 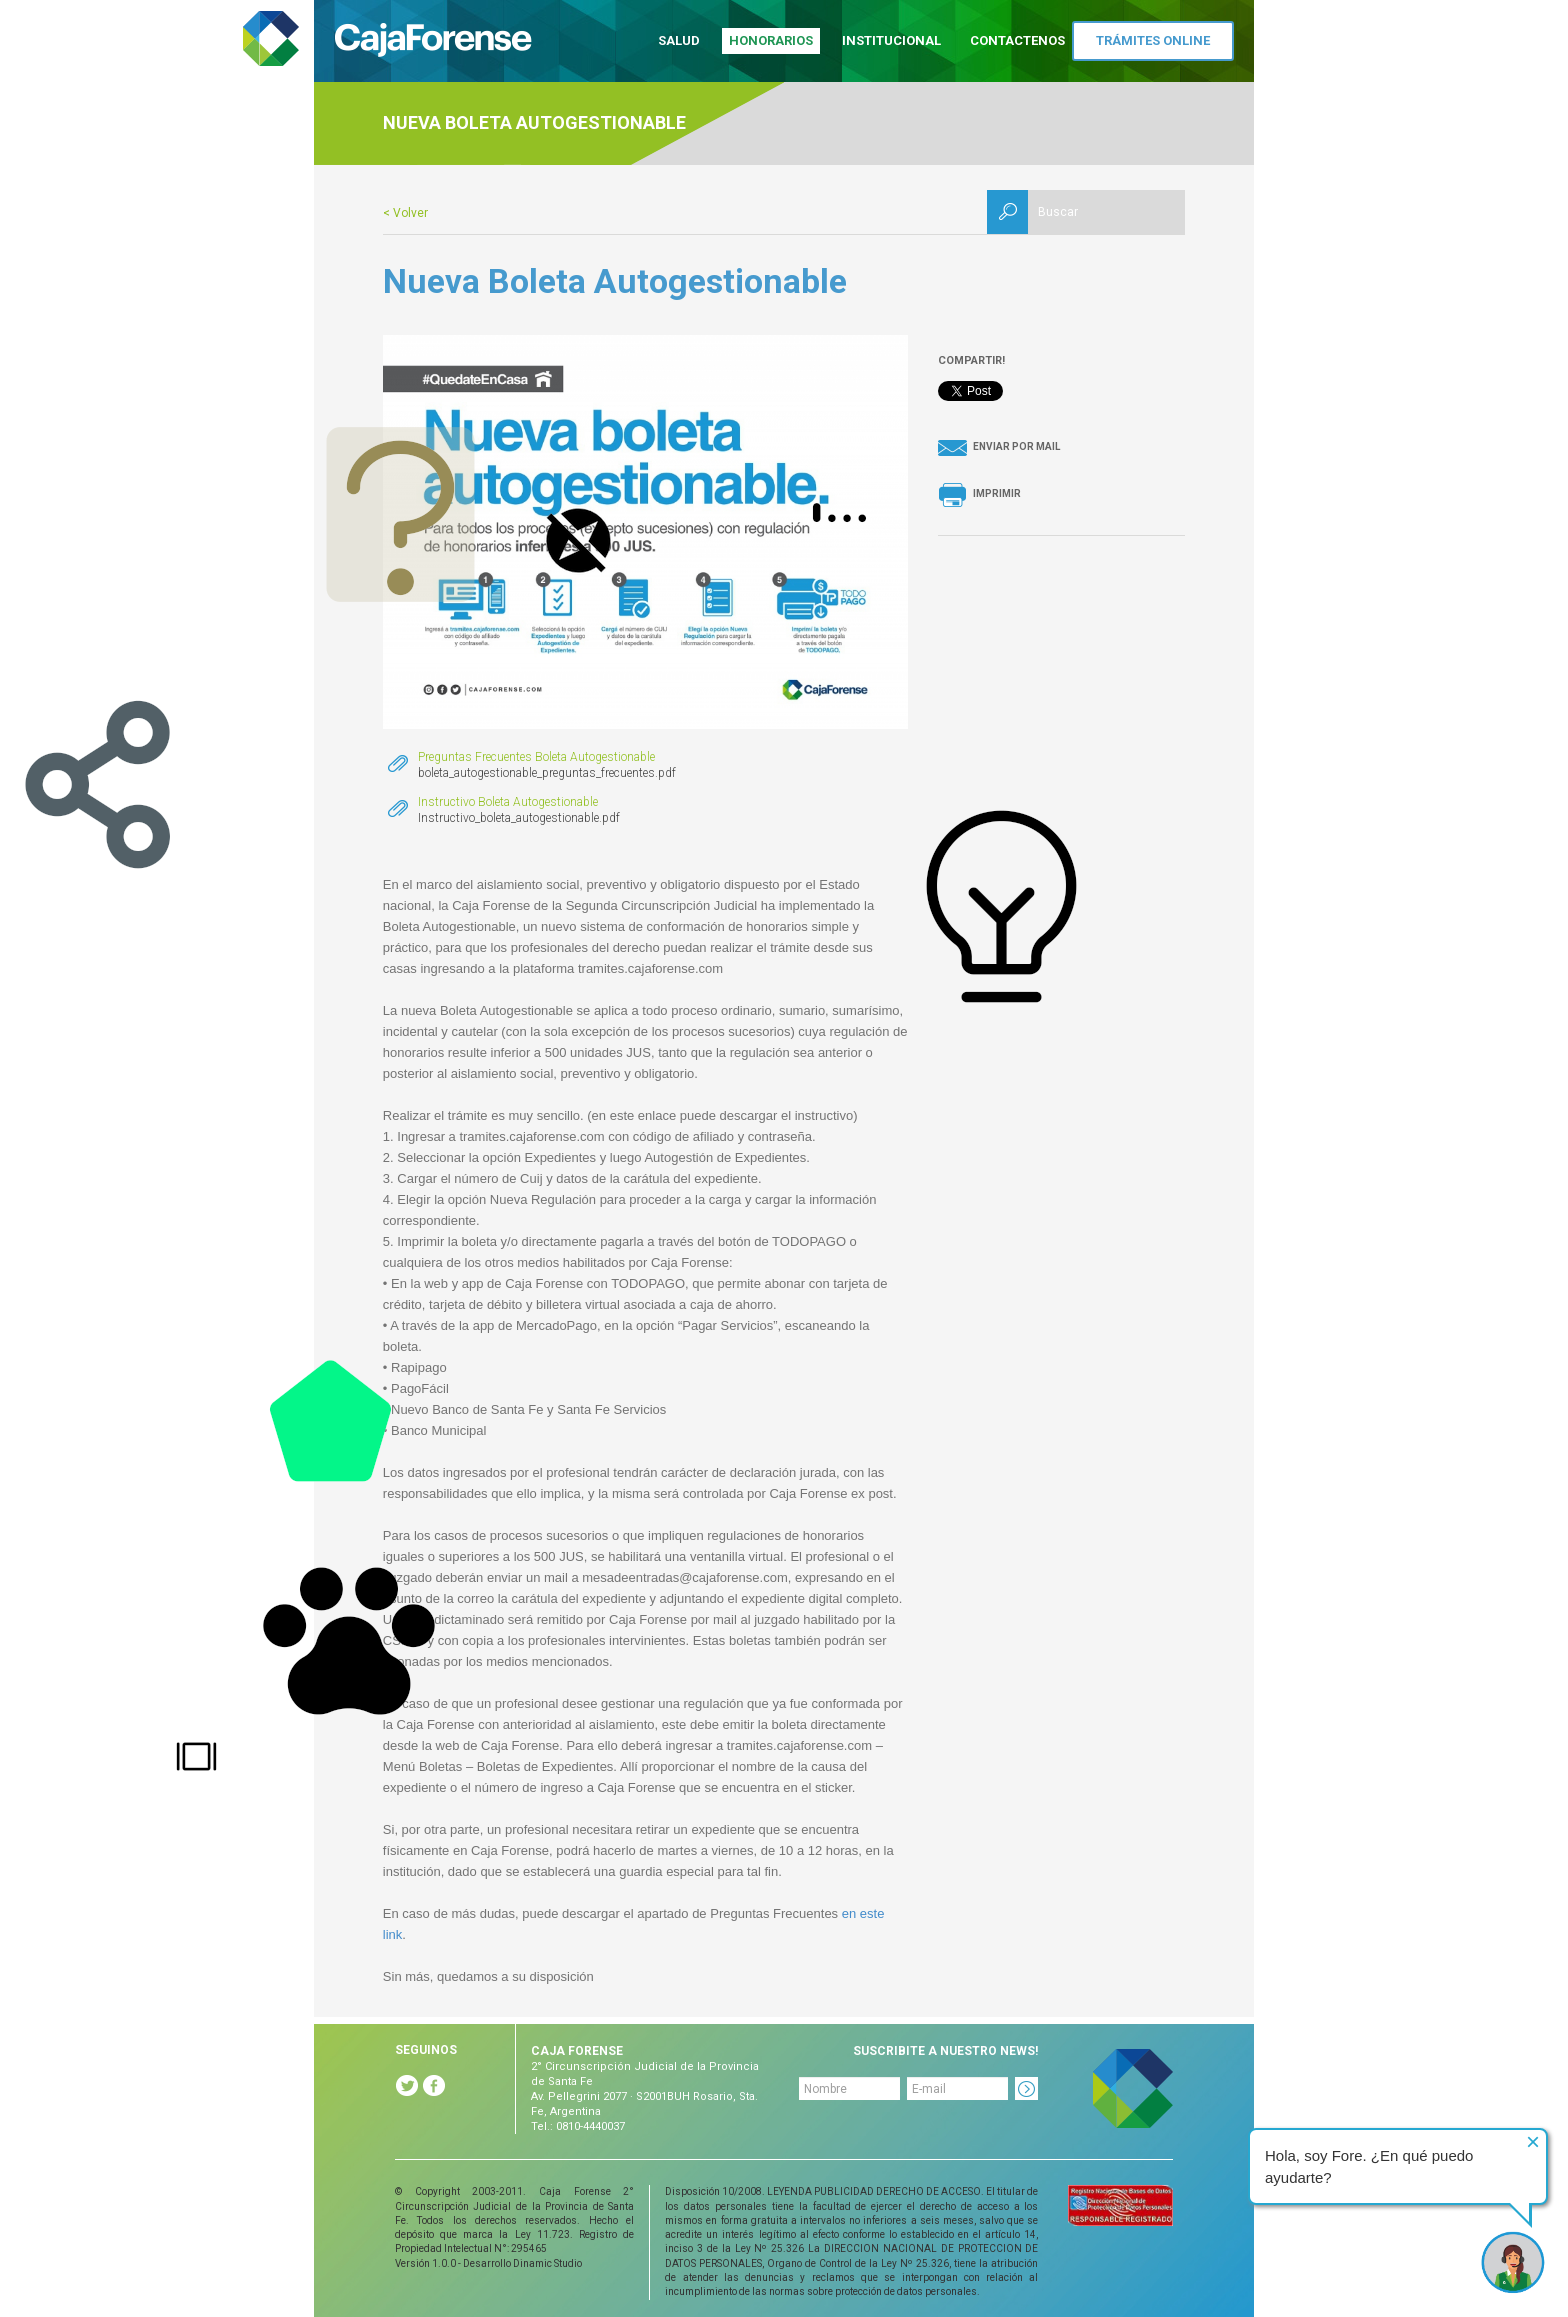 What do you see at coordinates (1001, 906) in the screenshot?
I see `toggle idea or suggestion feature` at bounding box center [1001, 906].